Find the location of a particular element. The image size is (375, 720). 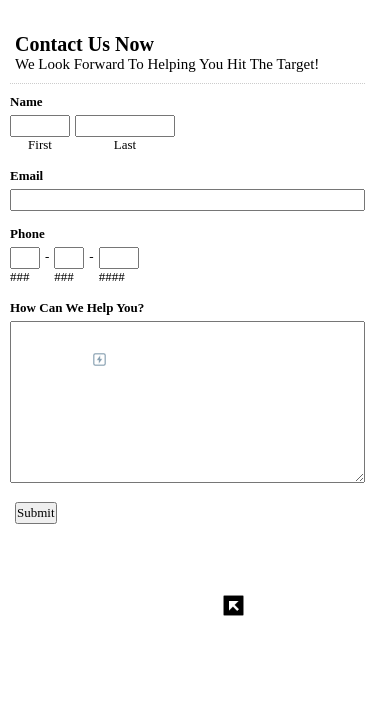

locate nearby AED (automated external defibrillator) is located at coordinates (99, 359).